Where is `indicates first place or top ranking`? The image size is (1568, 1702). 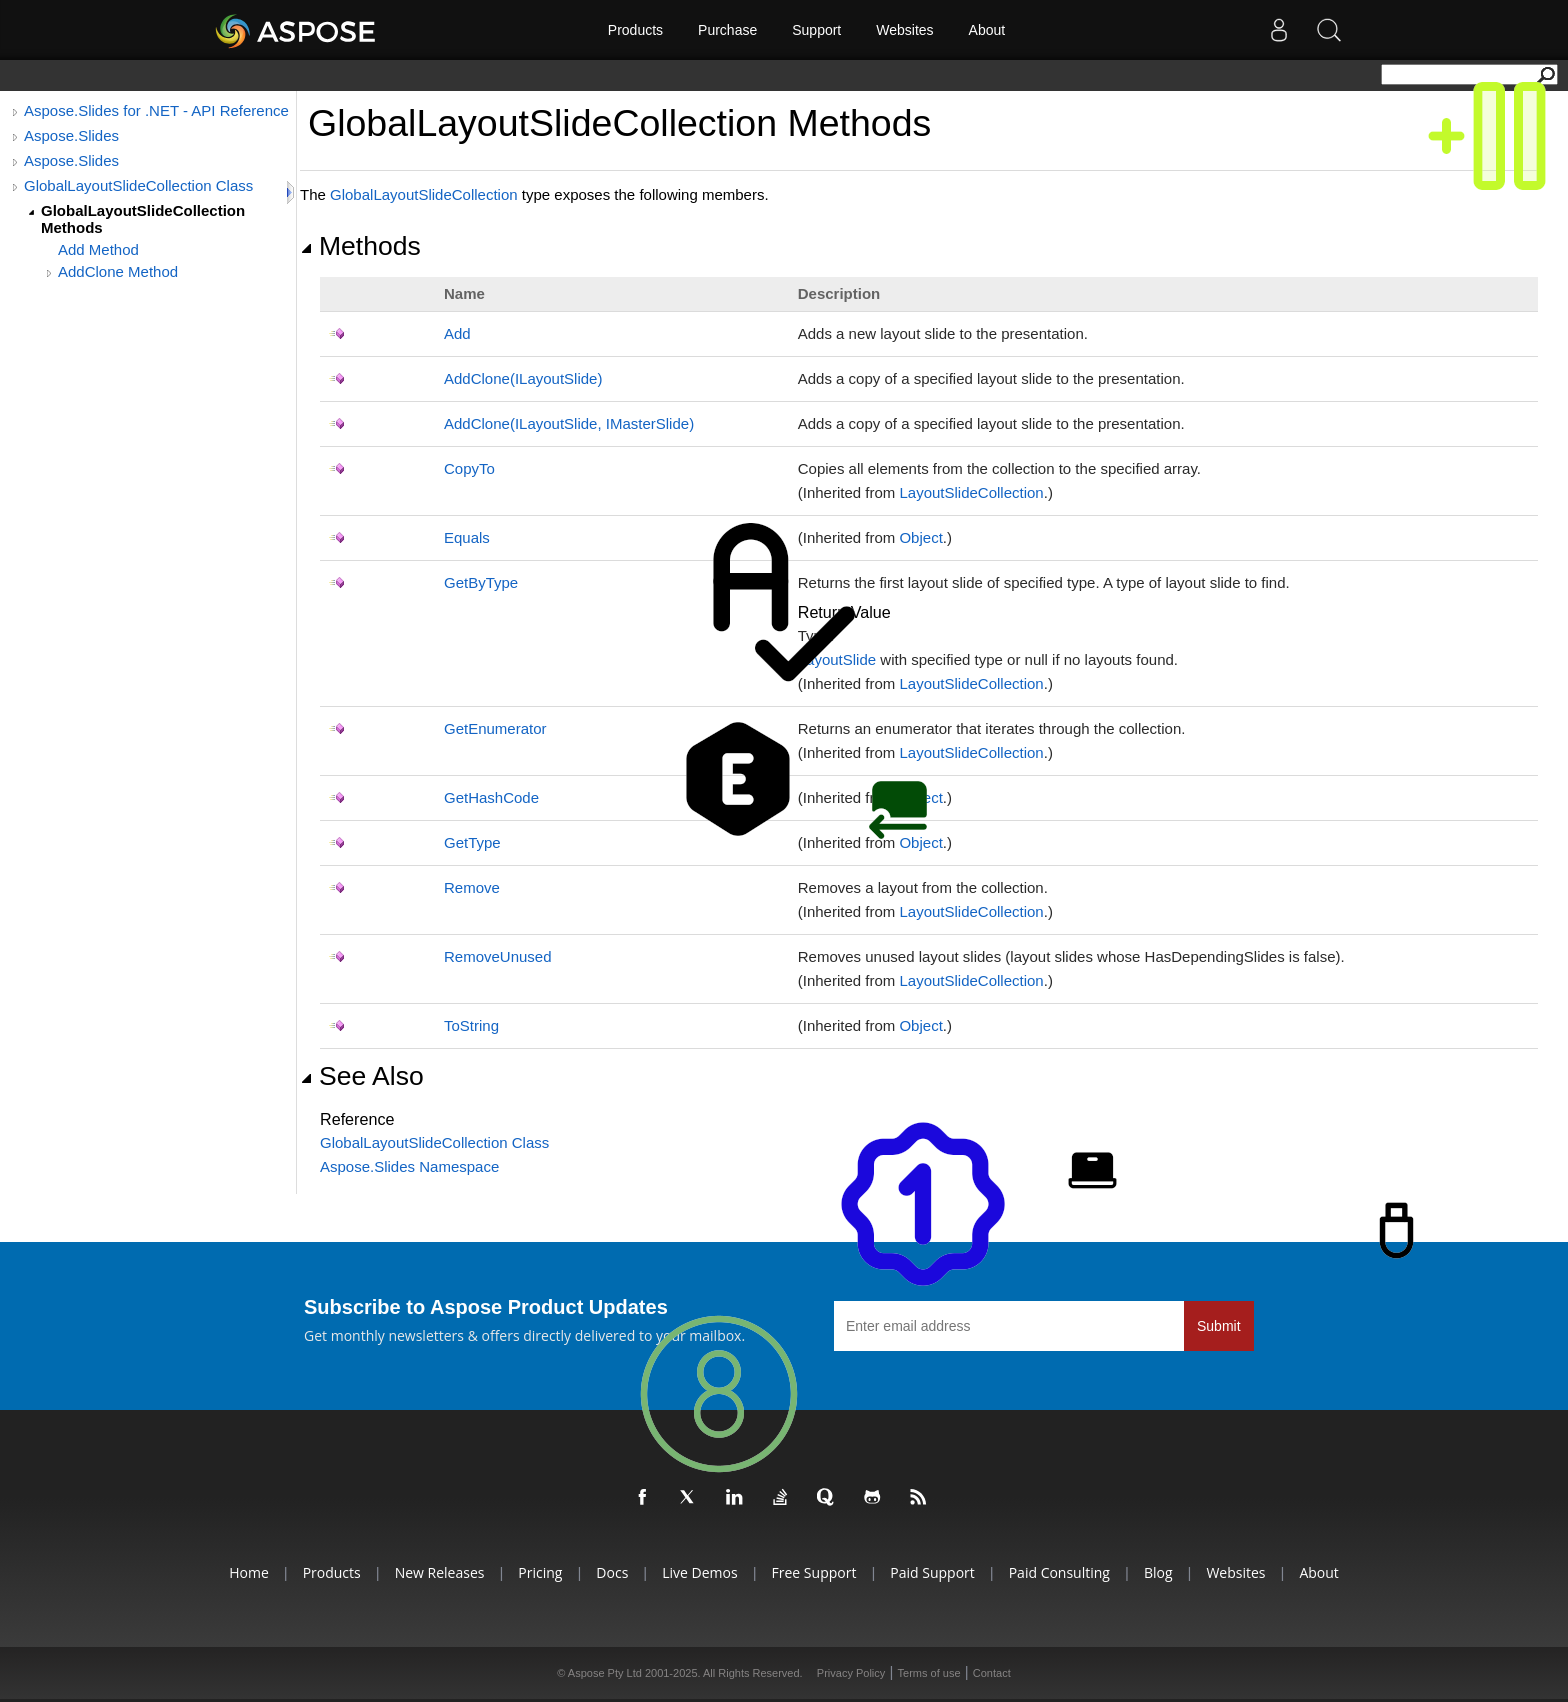
indicates first place or top ranking is located at coordinates (923, 1204).